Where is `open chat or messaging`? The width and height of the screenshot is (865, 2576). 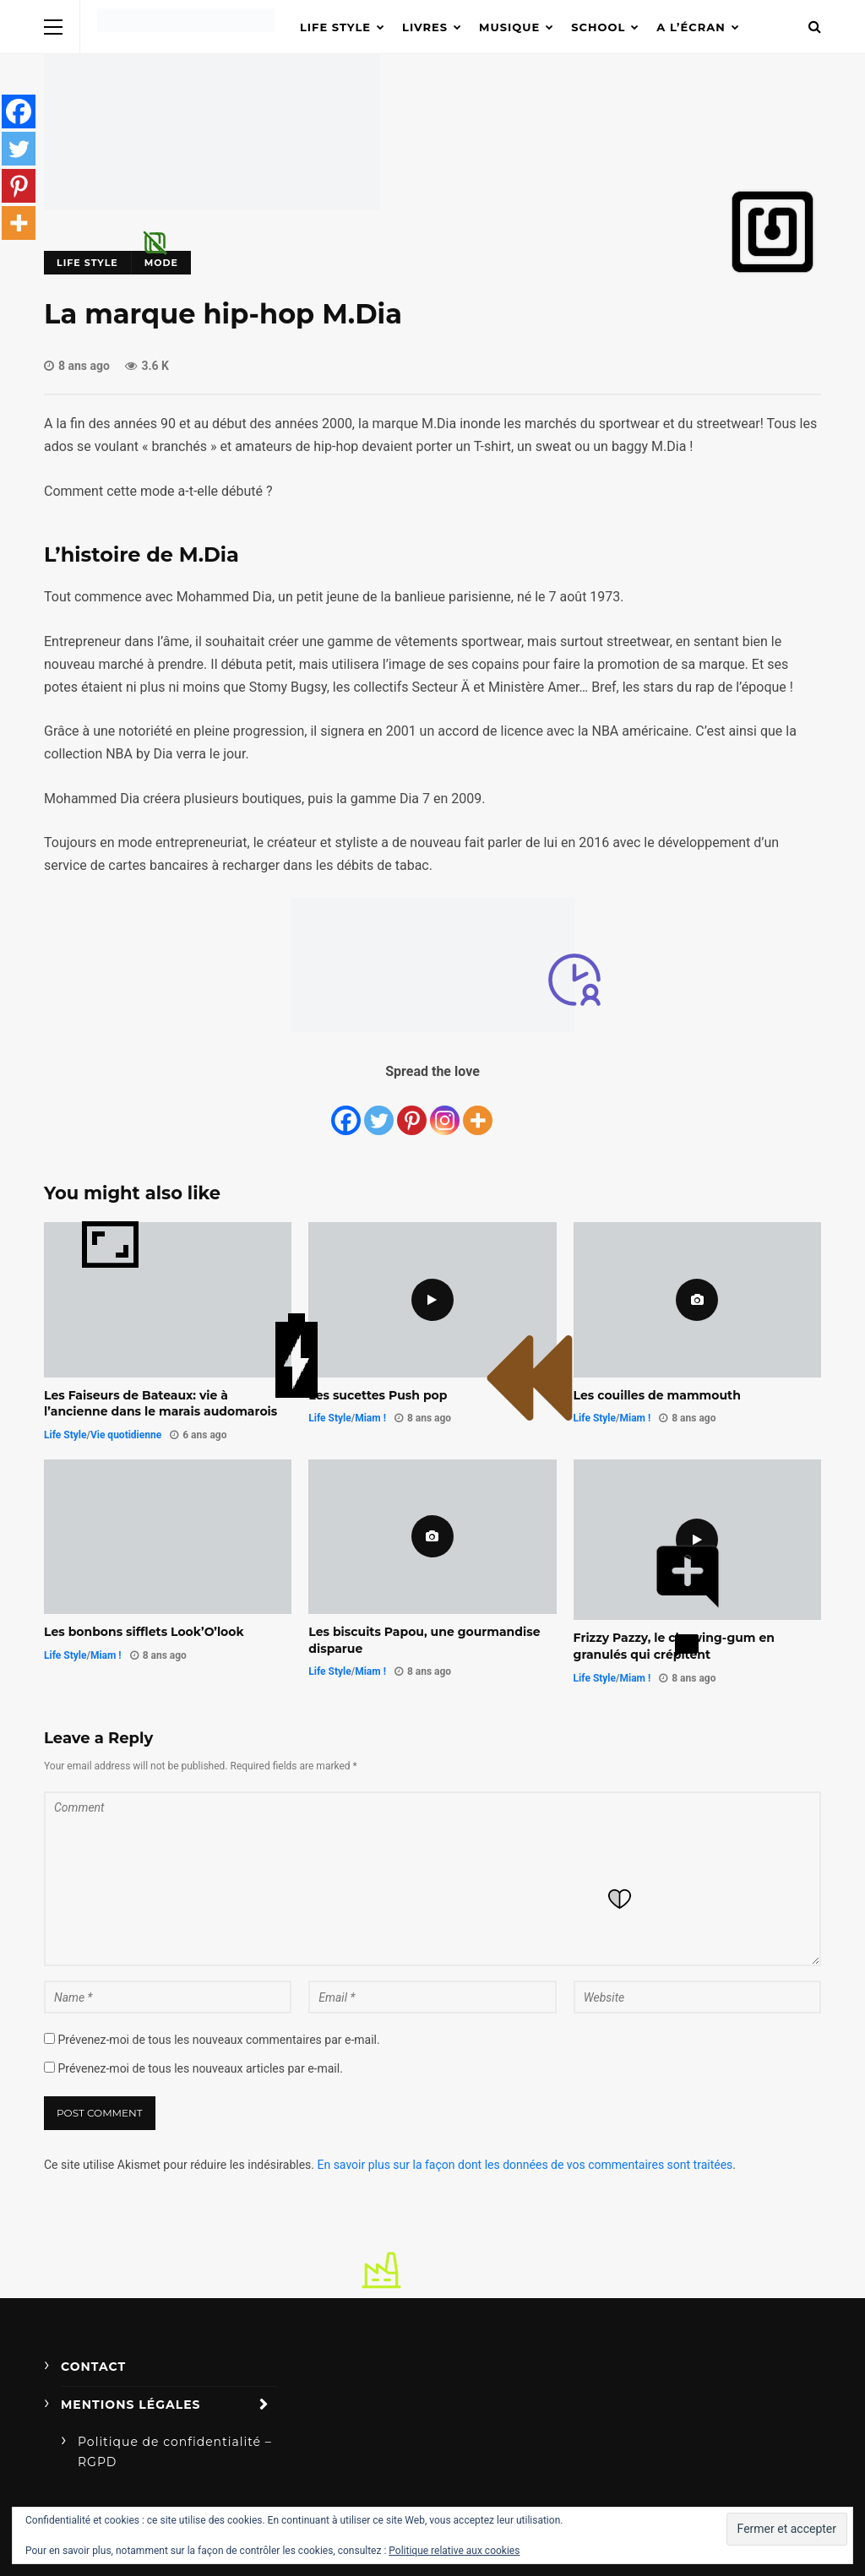 open chat or messaging is located at coordinates (687, 1646).